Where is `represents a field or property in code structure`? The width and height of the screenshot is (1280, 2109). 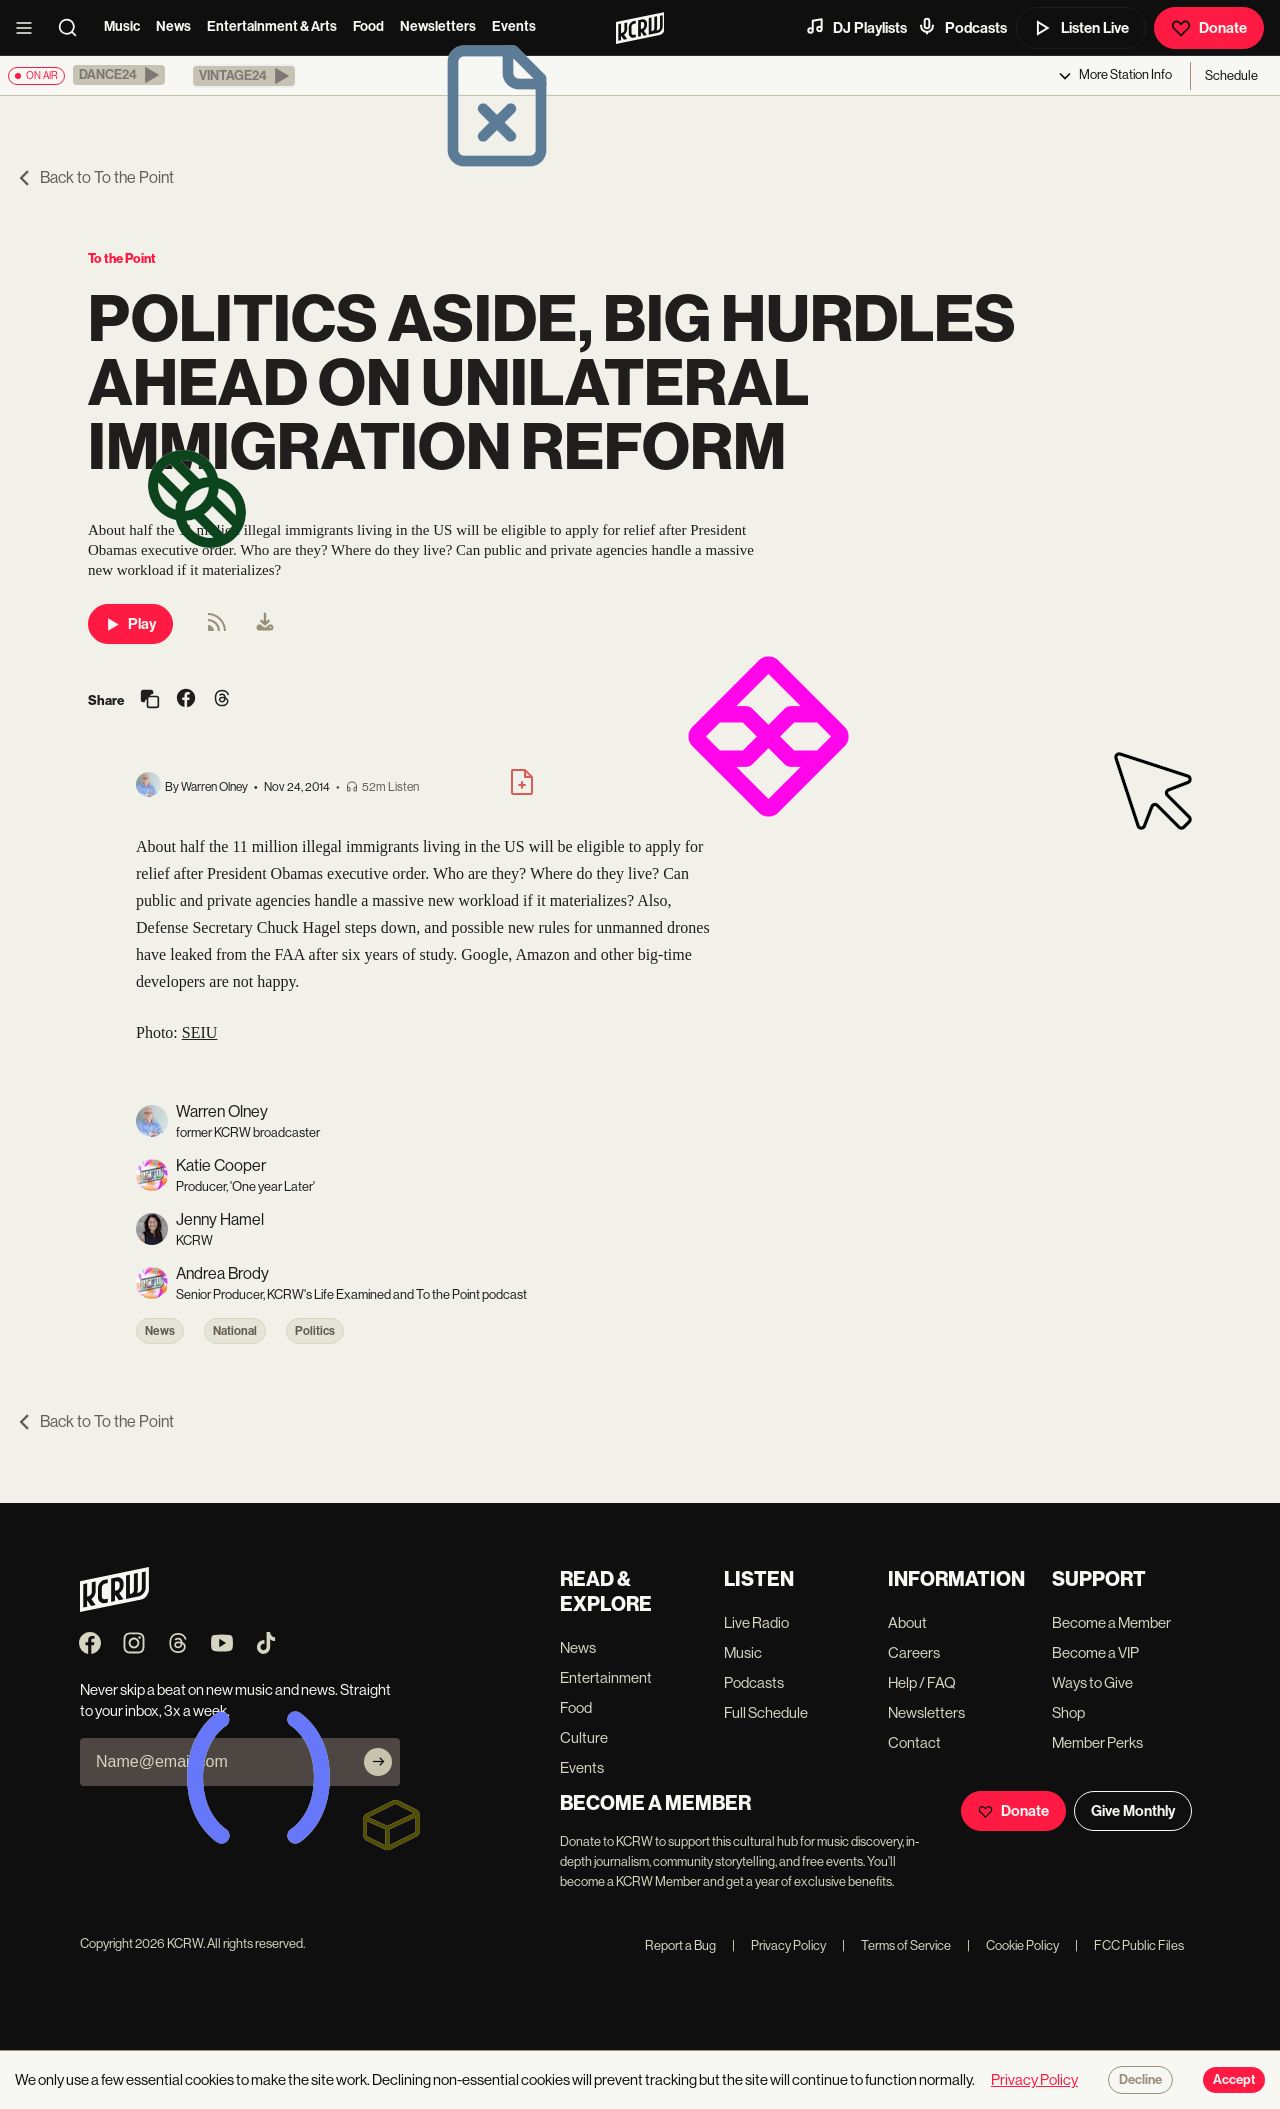
represents a field or property in code structure is located at coordinates (391, 1824).